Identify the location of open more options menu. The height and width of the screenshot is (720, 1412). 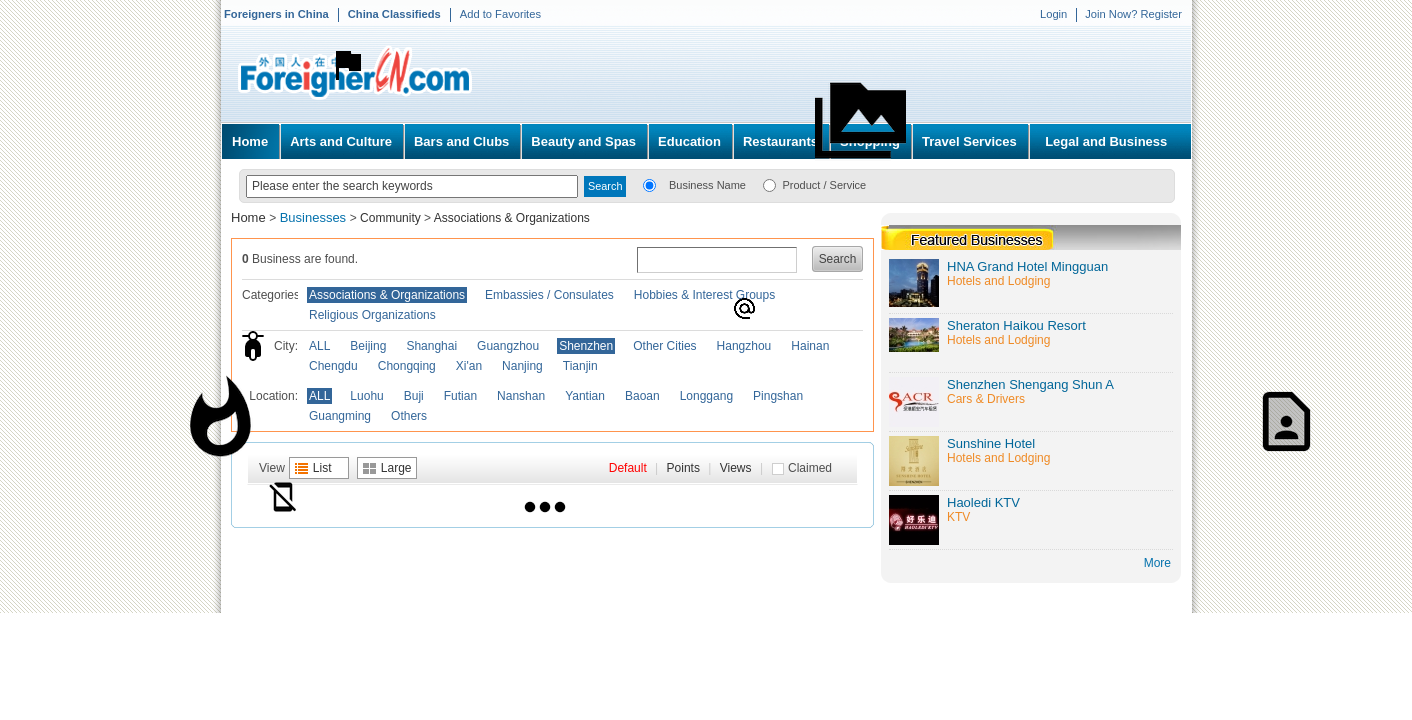
(545, 507).